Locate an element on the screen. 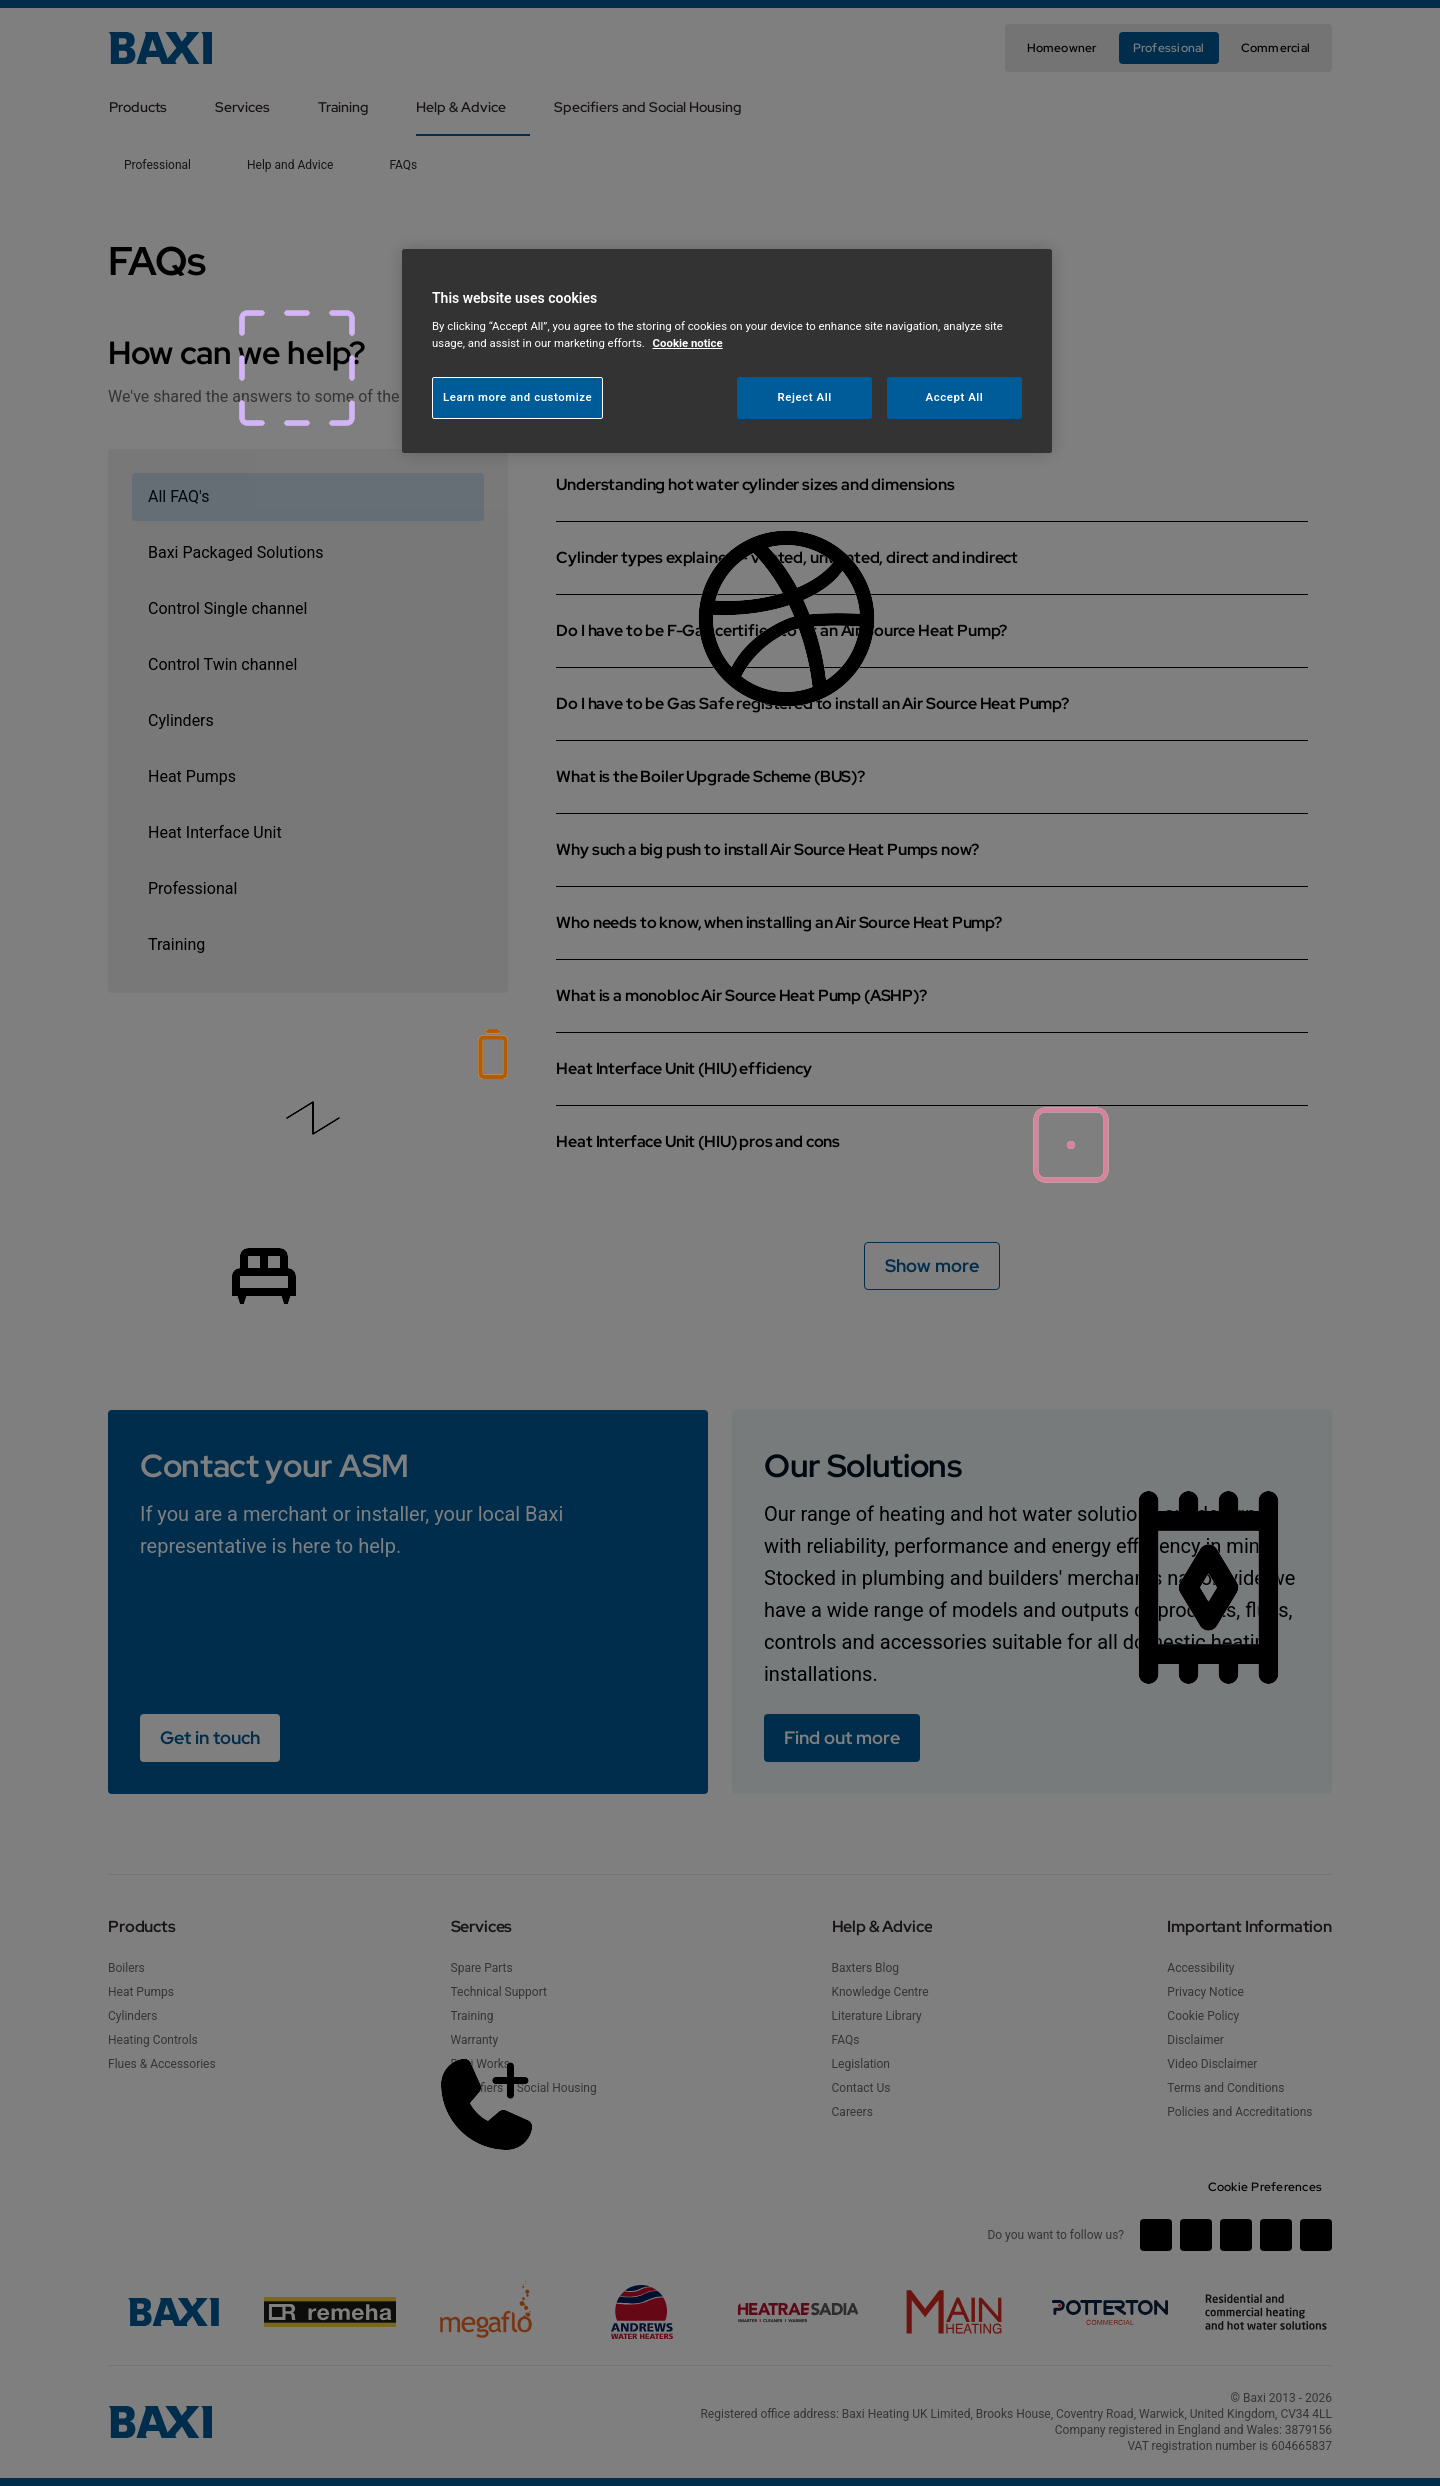 The height and width of the screenshot is (2486, 1440). view single room accommodation options is located at coordinates (264, 1276).